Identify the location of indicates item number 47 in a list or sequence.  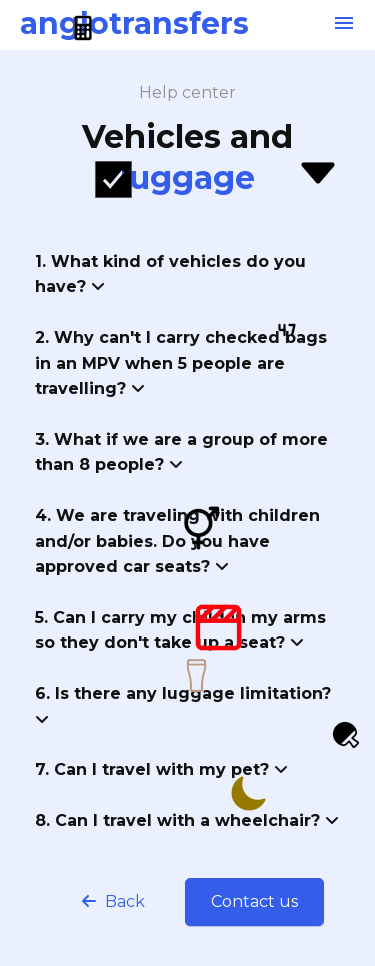
(287, 330).